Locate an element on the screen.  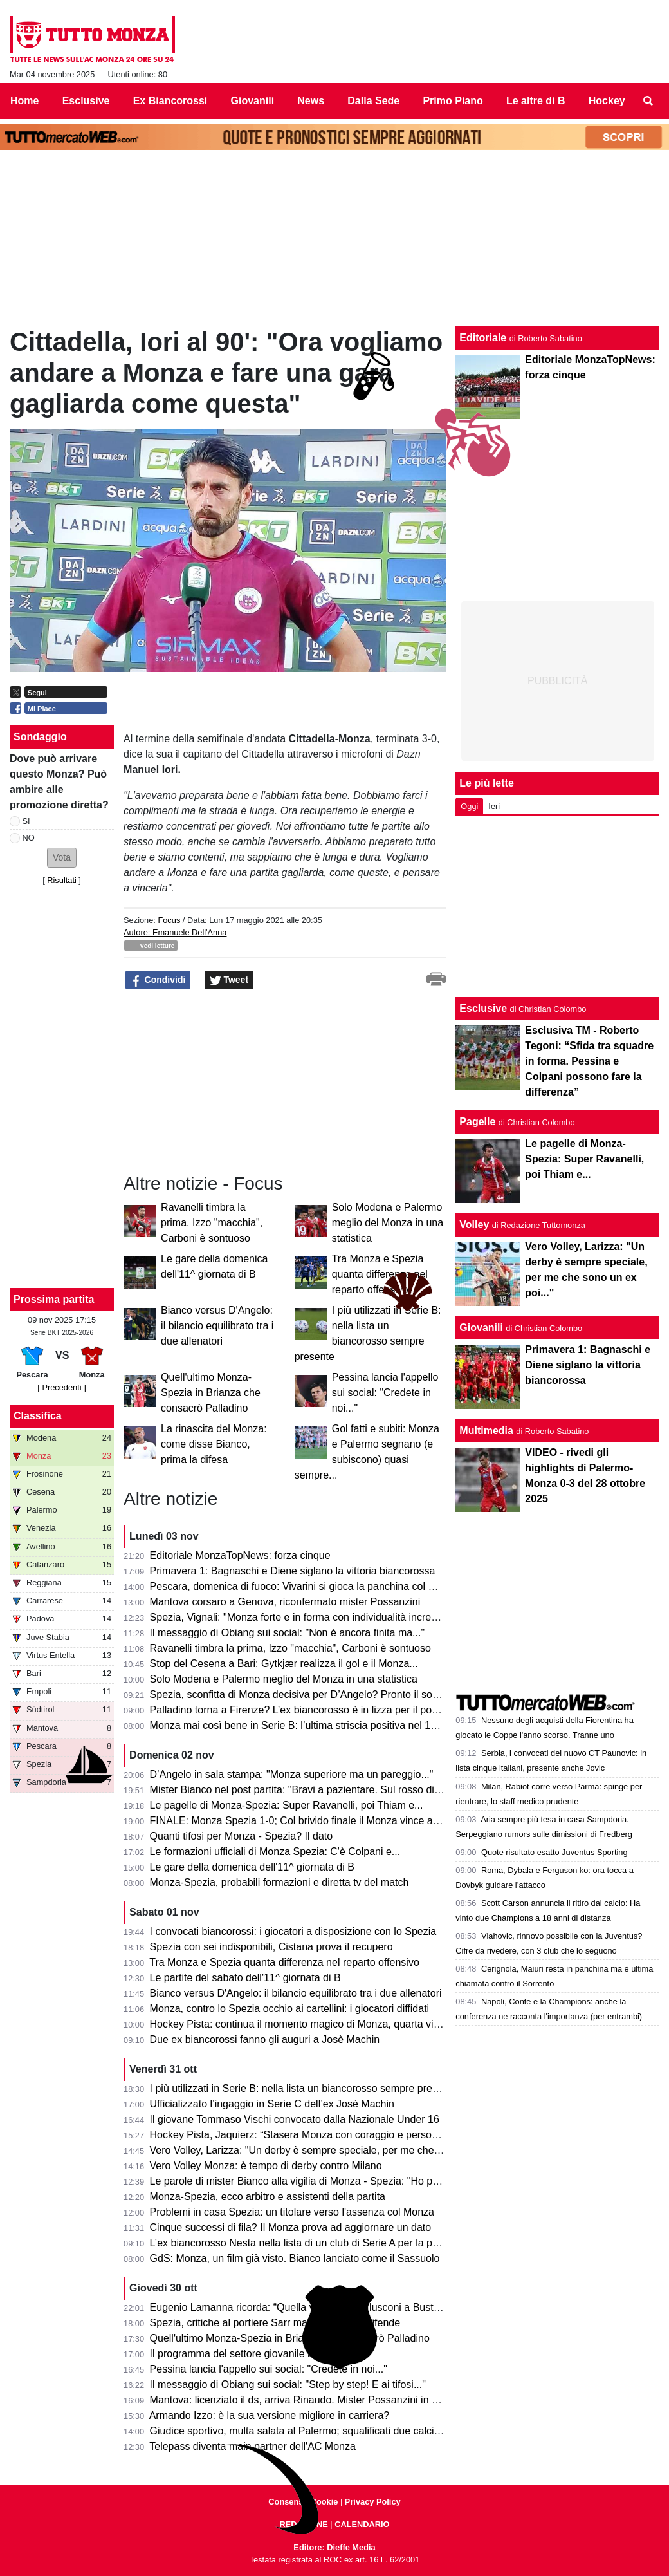
view law enforcement or security features is located at coordinates (340, 2328).